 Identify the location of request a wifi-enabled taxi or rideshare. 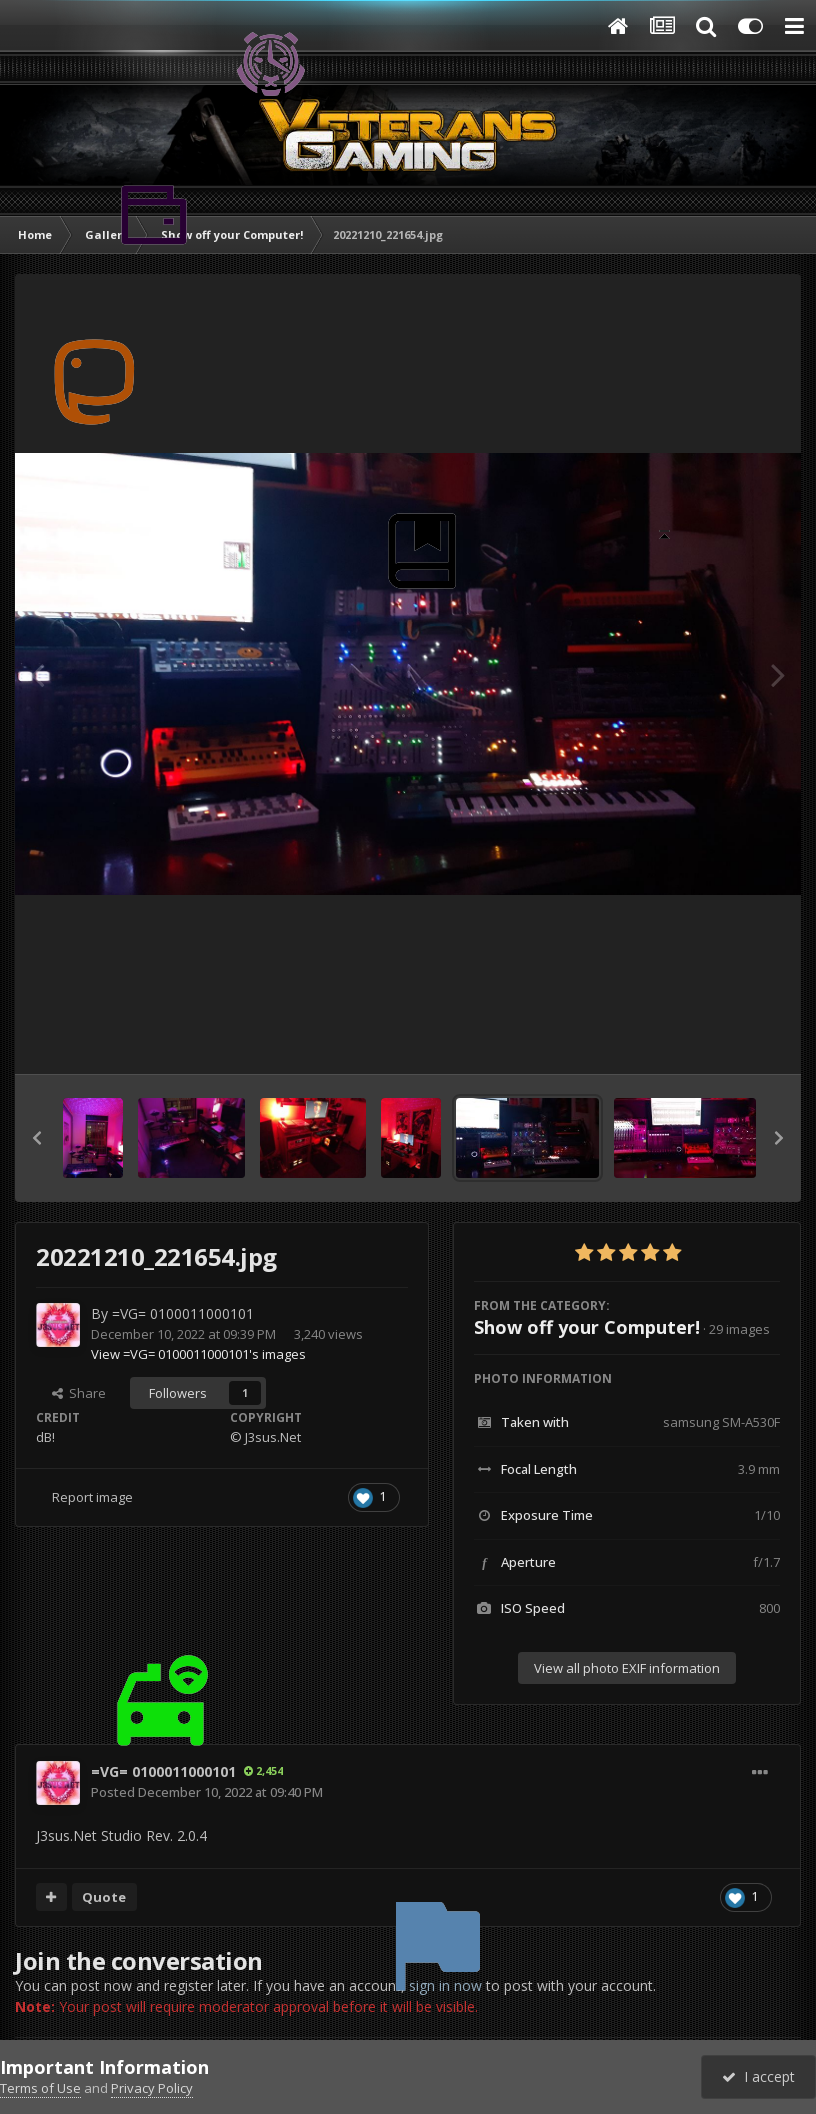
(160, 1702).